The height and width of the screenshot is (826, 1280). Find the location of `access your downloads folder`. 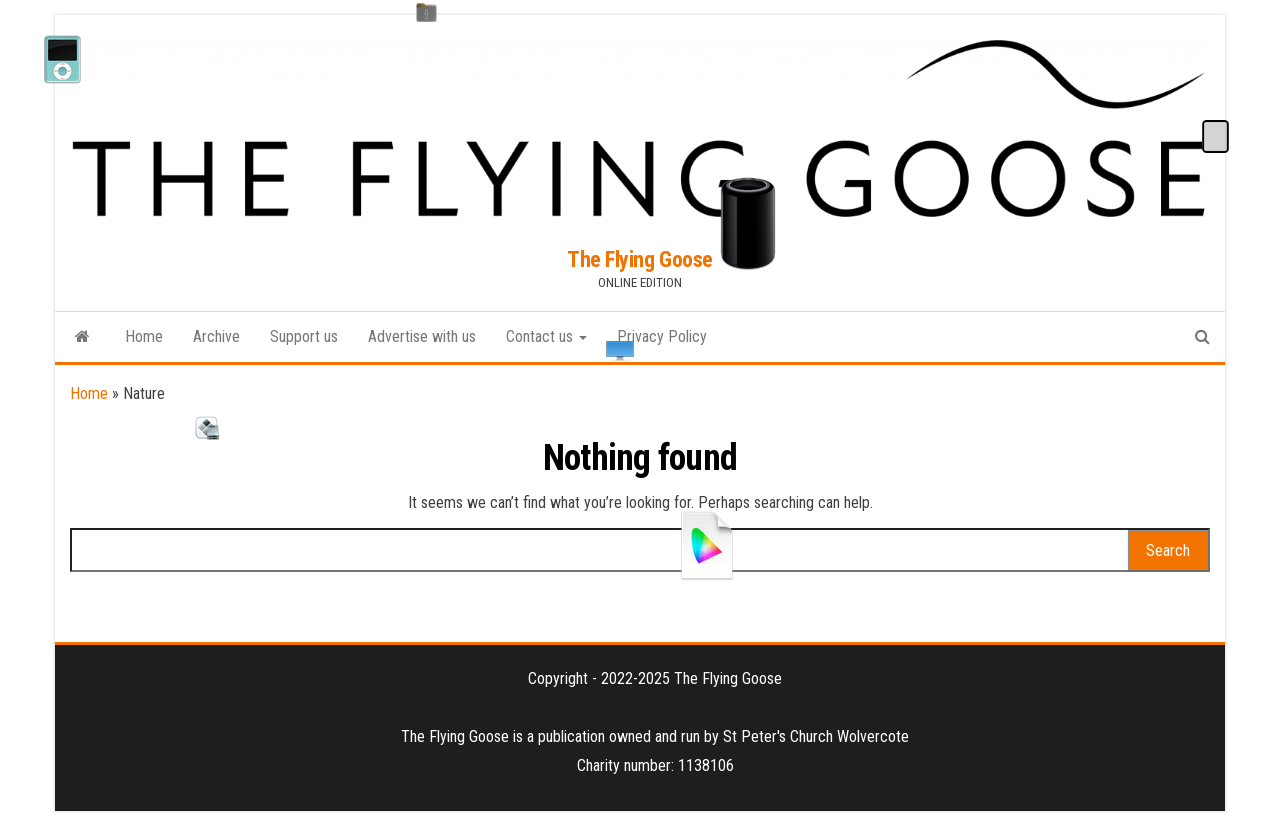

access your downloads folder is located at coordinates (426, 12).